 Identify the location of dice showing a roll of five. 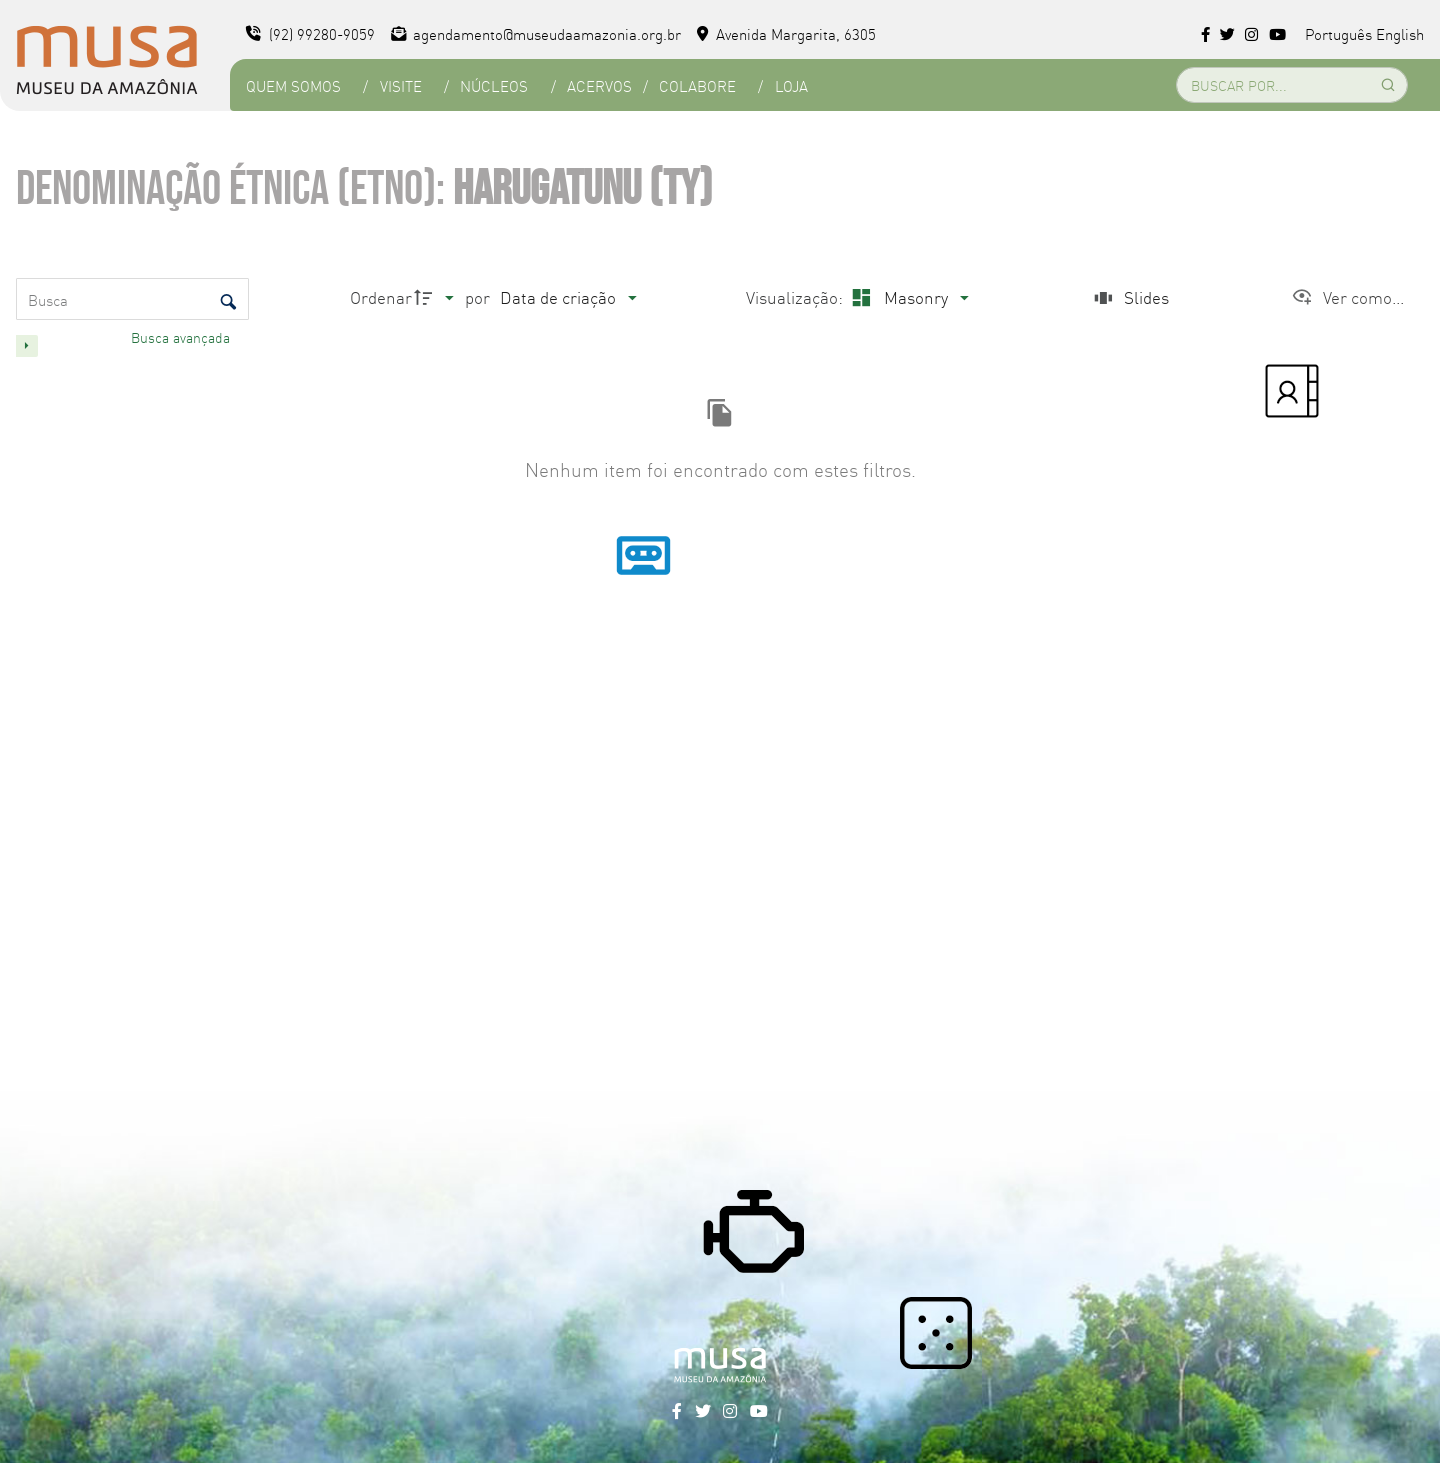
(936, 1333).